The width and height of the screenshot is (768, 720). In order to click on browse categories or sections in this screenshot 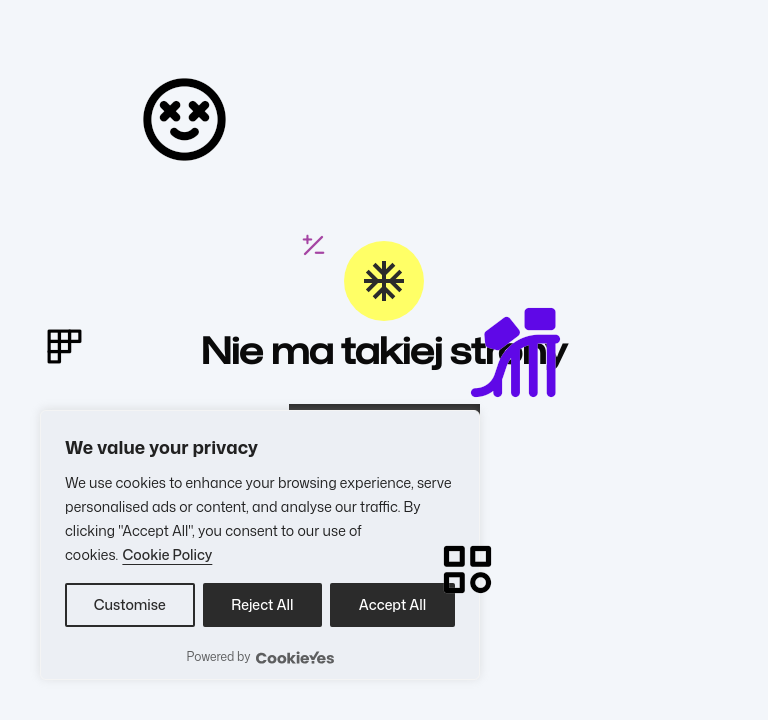, I will do `click(467, 569)`.